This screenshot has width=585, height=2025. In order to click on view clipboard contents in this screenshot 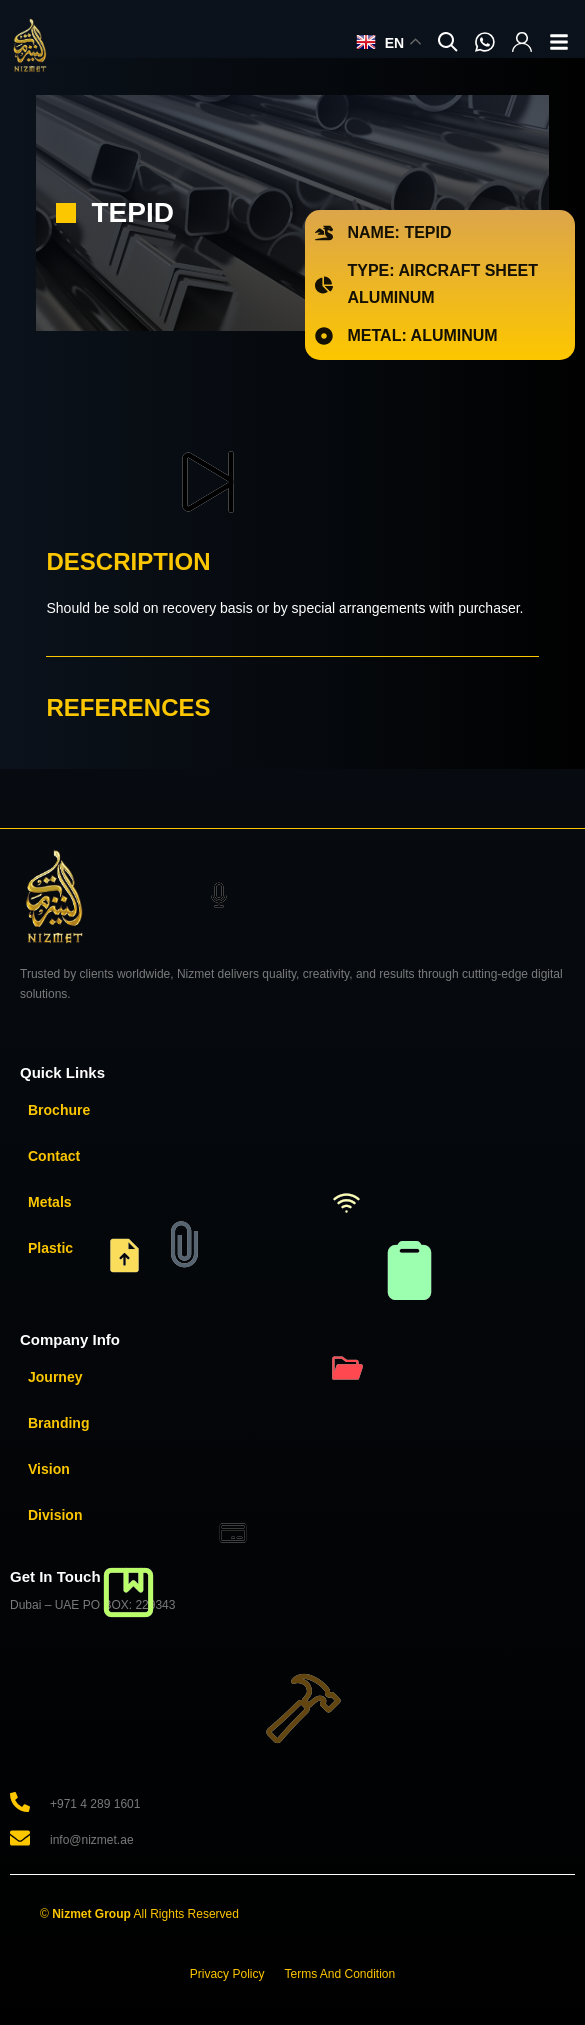, I will do `click(409, 1270)`.